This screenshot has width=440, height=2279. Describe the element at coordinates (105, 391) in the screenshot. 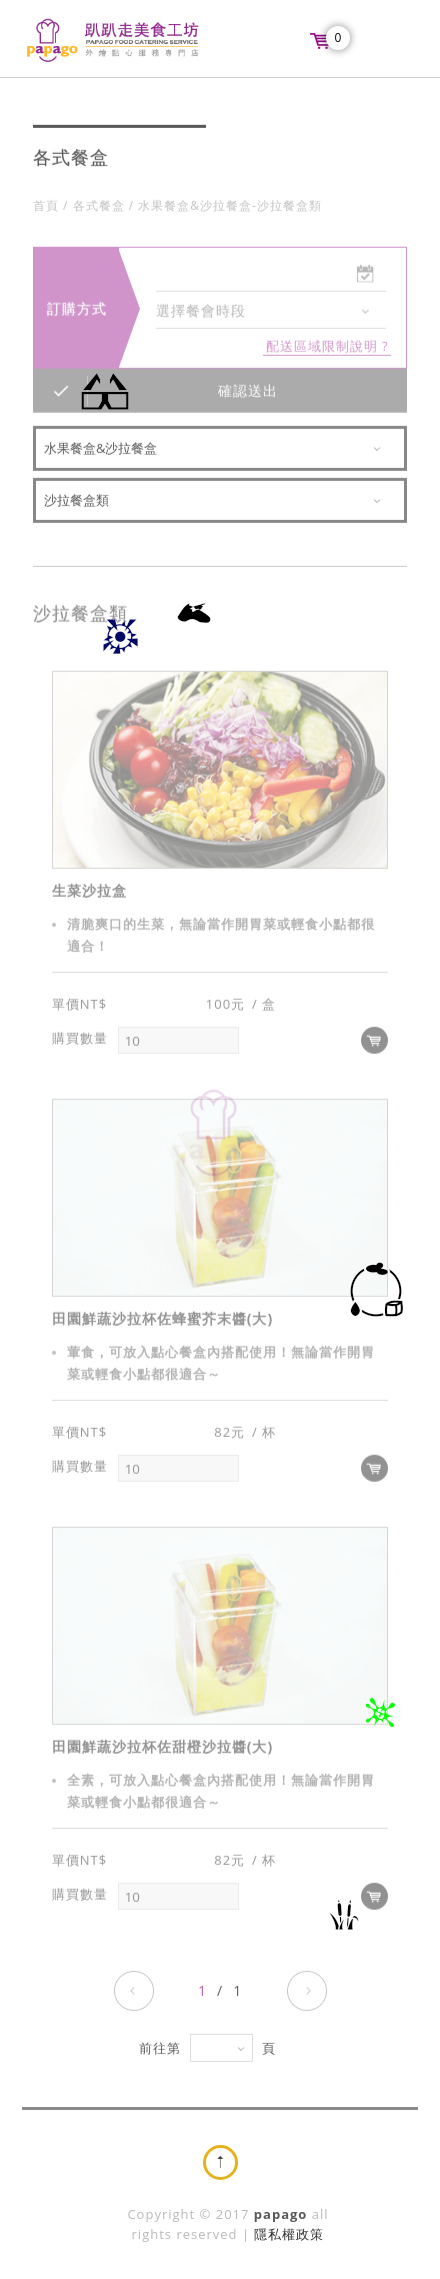

I see `enable 3D viewing mode` at that location.